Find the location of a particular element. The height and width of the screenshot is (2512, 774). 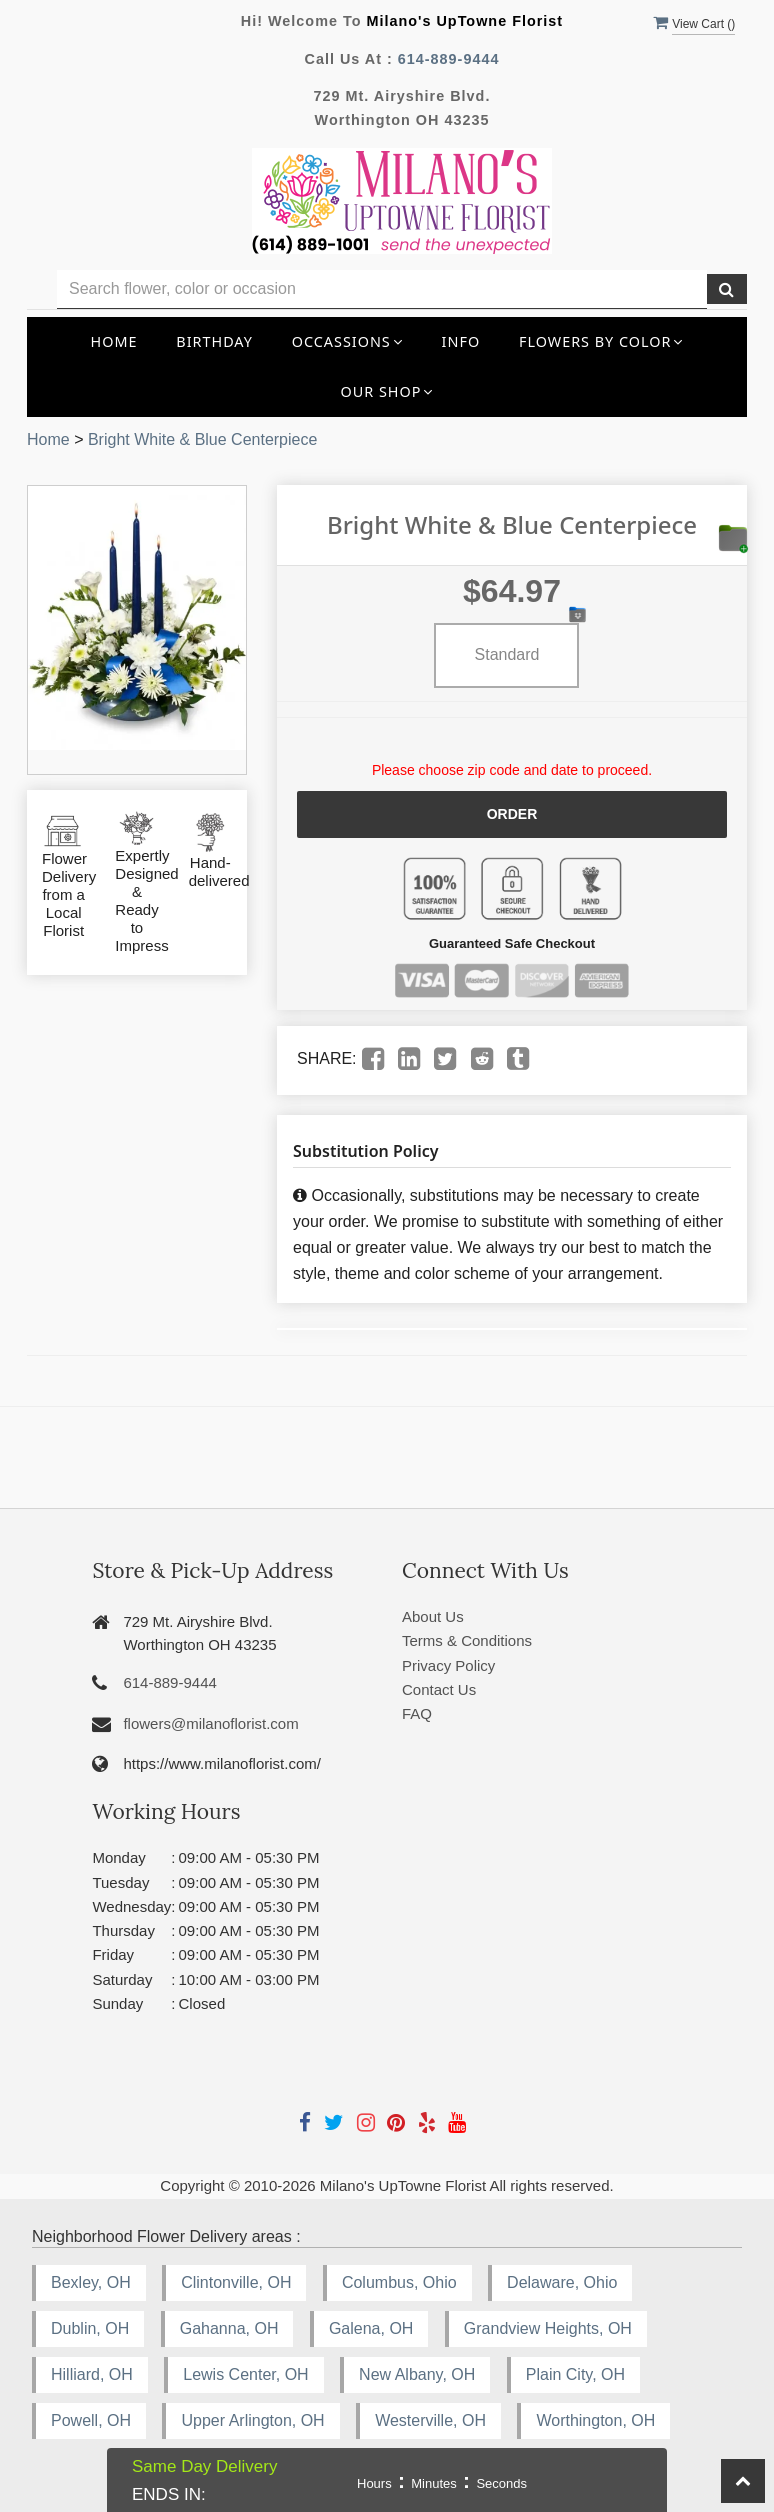

create a new folder is located at coordinates (733, 538).